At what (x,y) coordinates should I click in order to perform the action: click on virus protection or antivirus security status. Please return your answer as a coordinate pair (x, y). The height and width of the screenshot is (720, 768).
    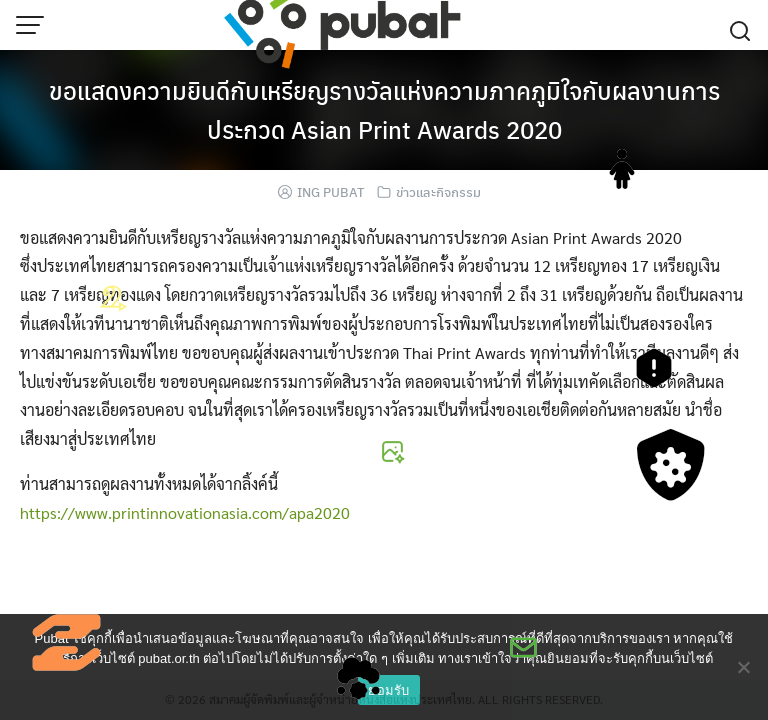
    Looking at the image, I should click on (673, 465).